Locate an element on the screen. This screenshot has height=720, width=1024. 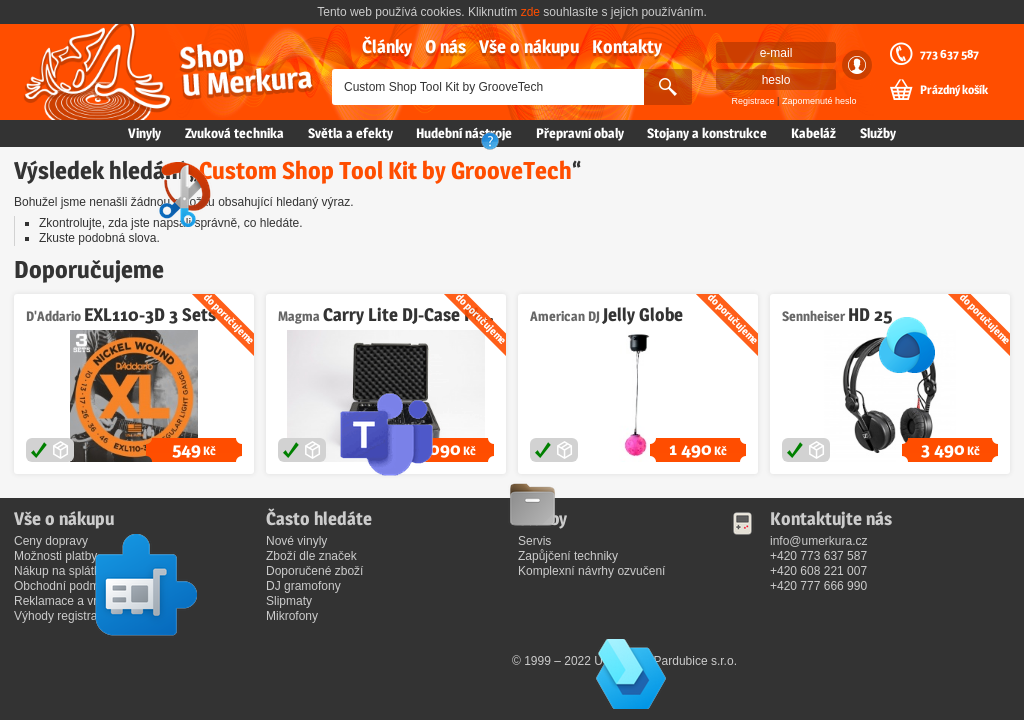
open Microsoft Dynamics 365 application is located at coordinates (631, 674).